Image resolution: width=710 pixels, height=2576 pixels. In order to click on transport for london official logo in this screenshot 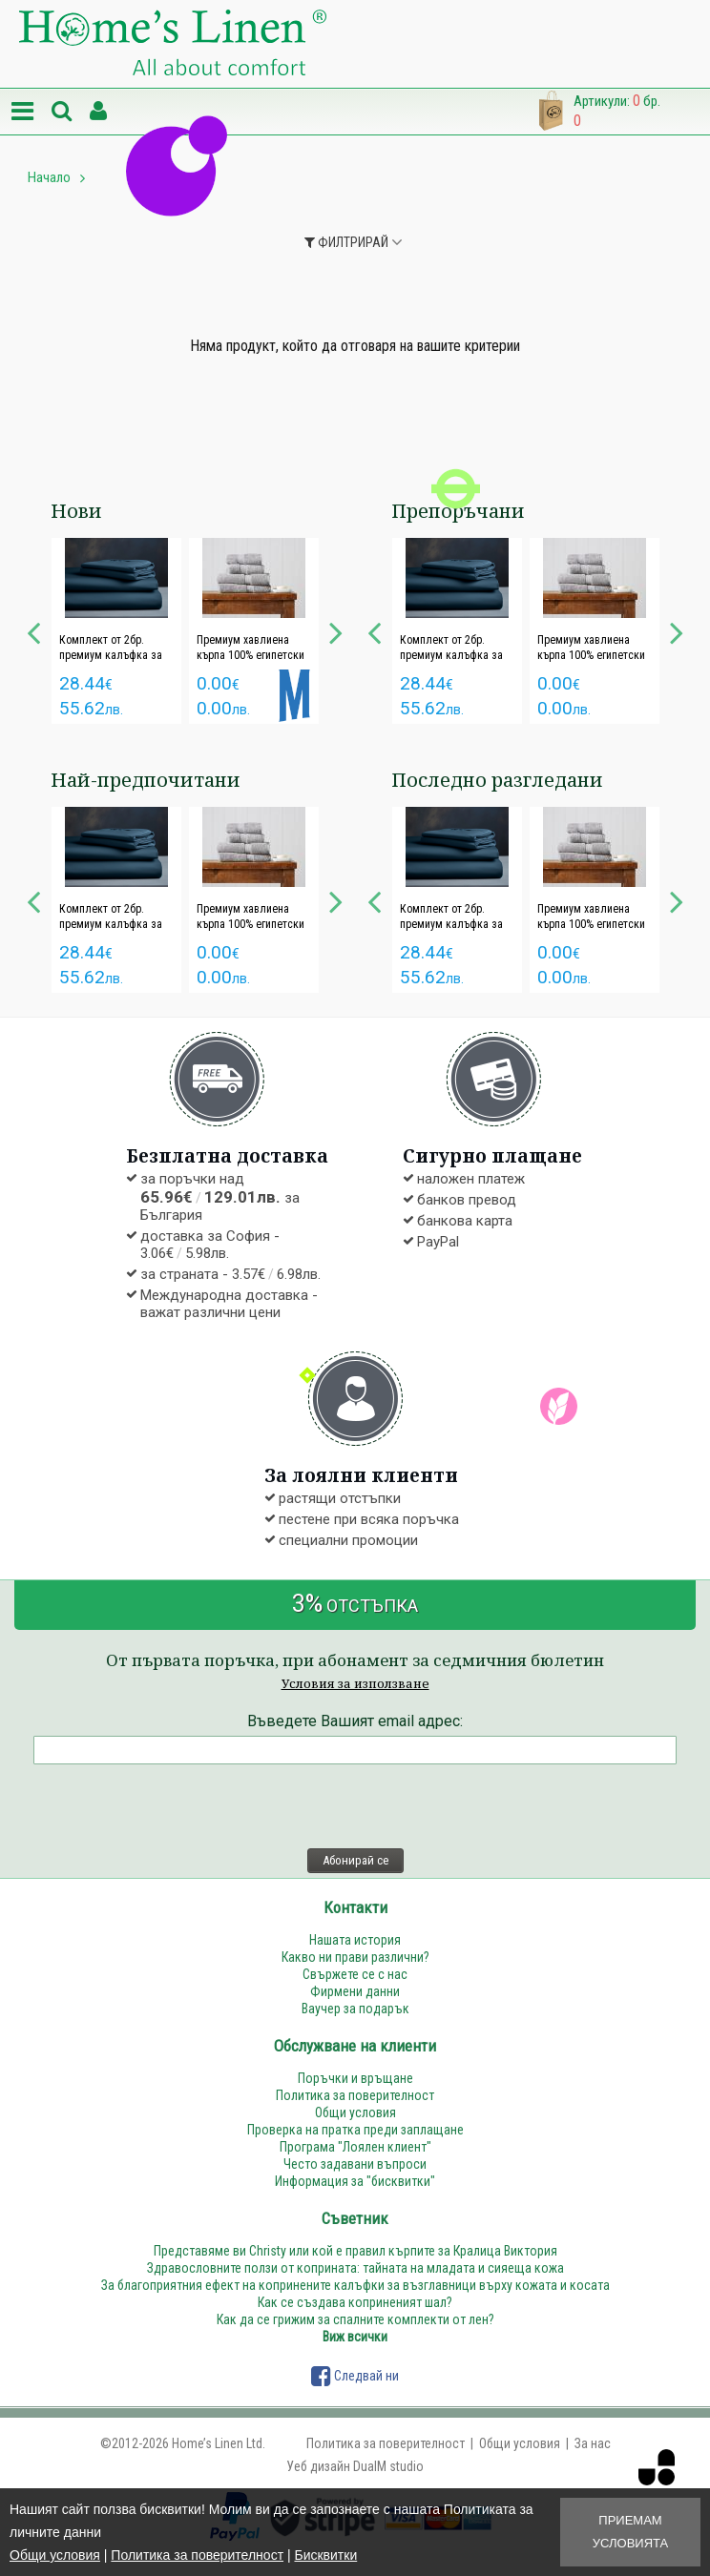, I will do `click(455, 488)`.